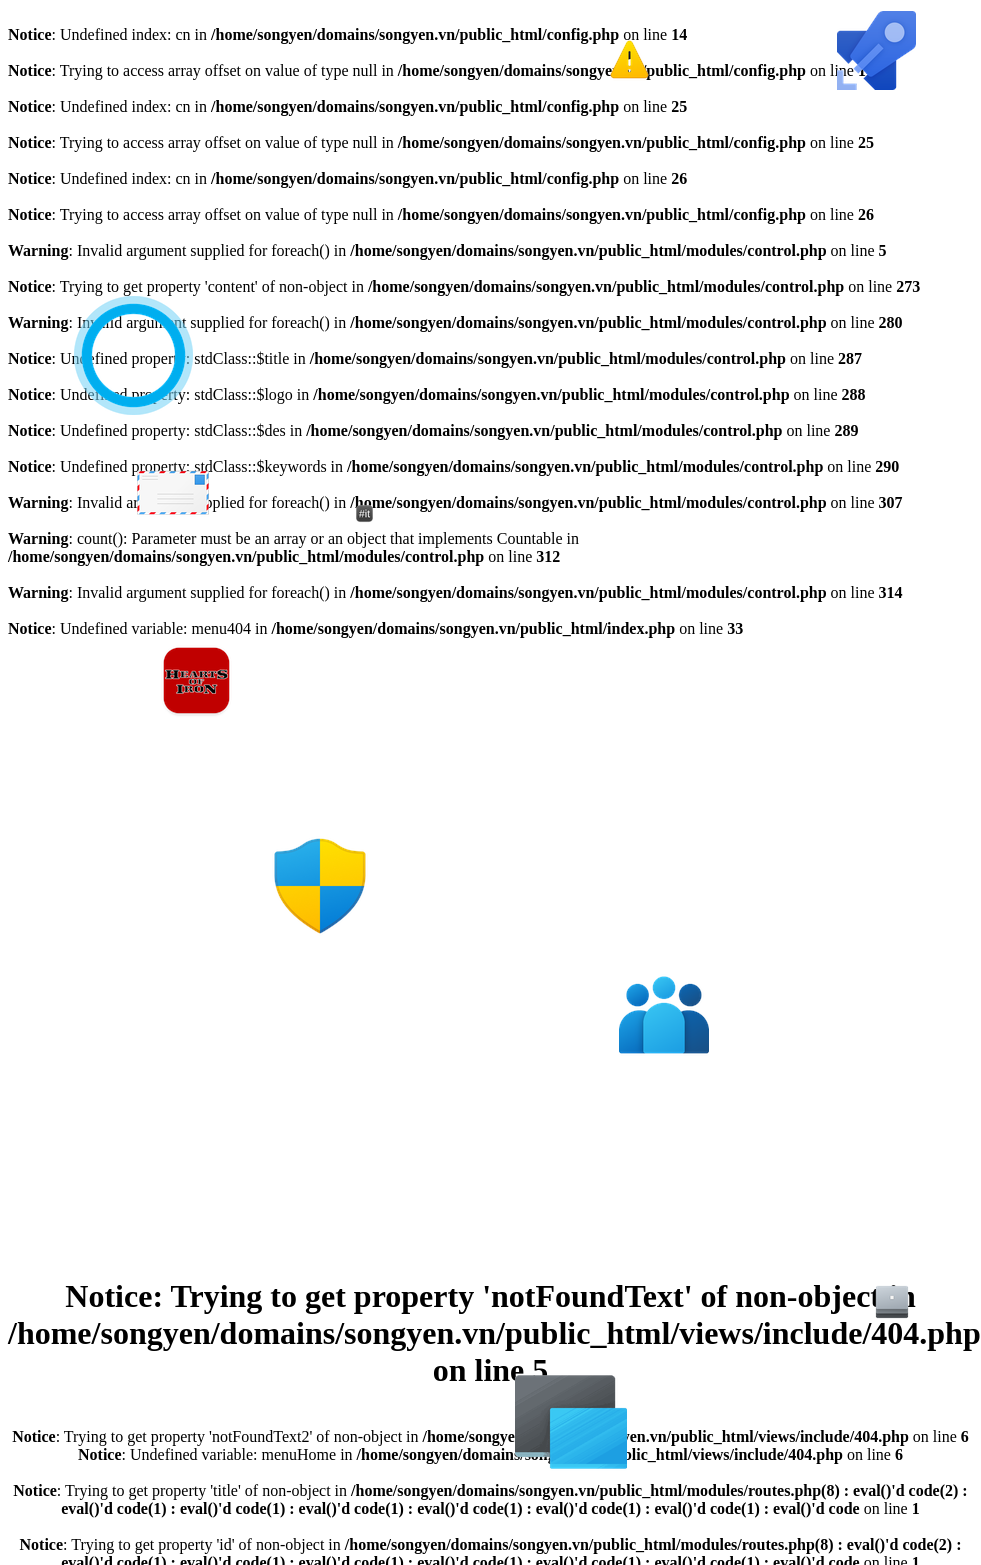 The height and width of the screenshot is (1565, 981). I want to click on open the people app to manage contacts, so click(664, 1012).